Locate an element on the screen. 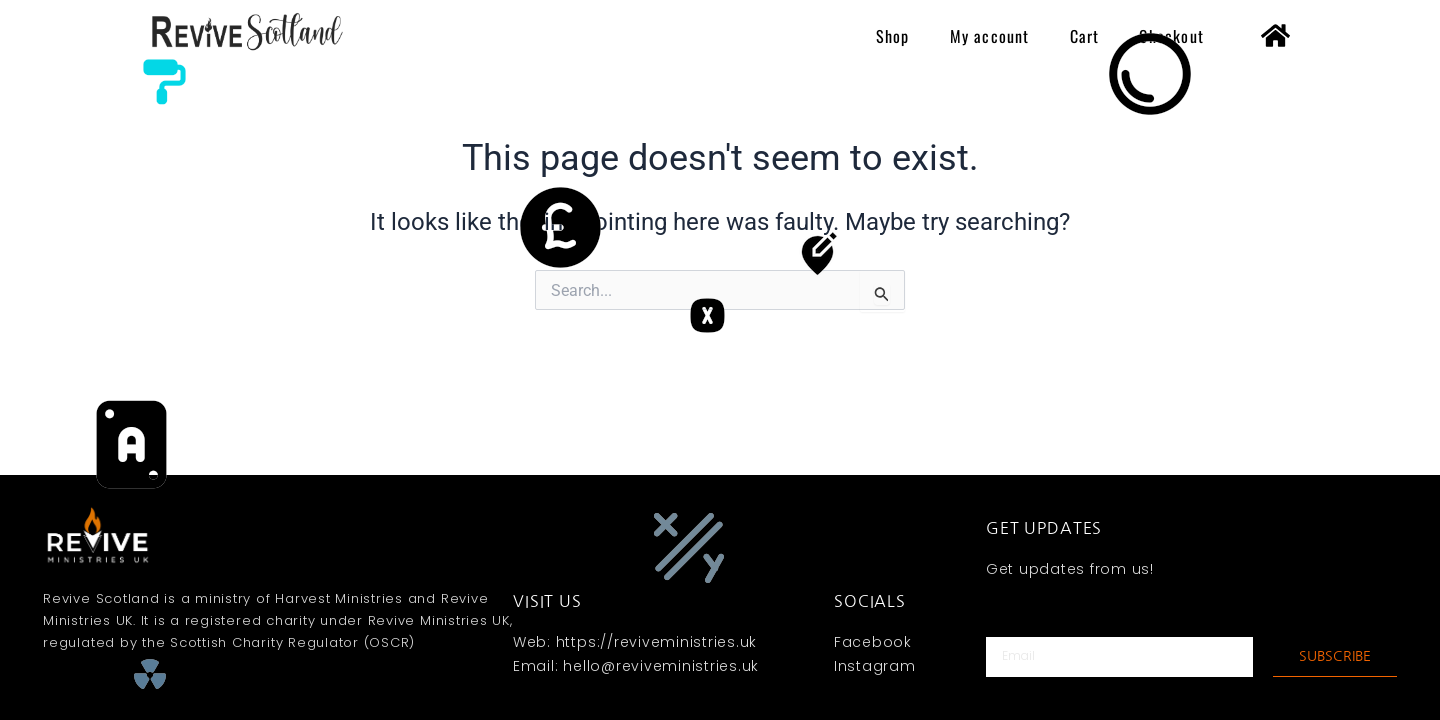 The height and width of the screenshot is (720, 1440). edit a saved location is located at coordinates (817, 255).